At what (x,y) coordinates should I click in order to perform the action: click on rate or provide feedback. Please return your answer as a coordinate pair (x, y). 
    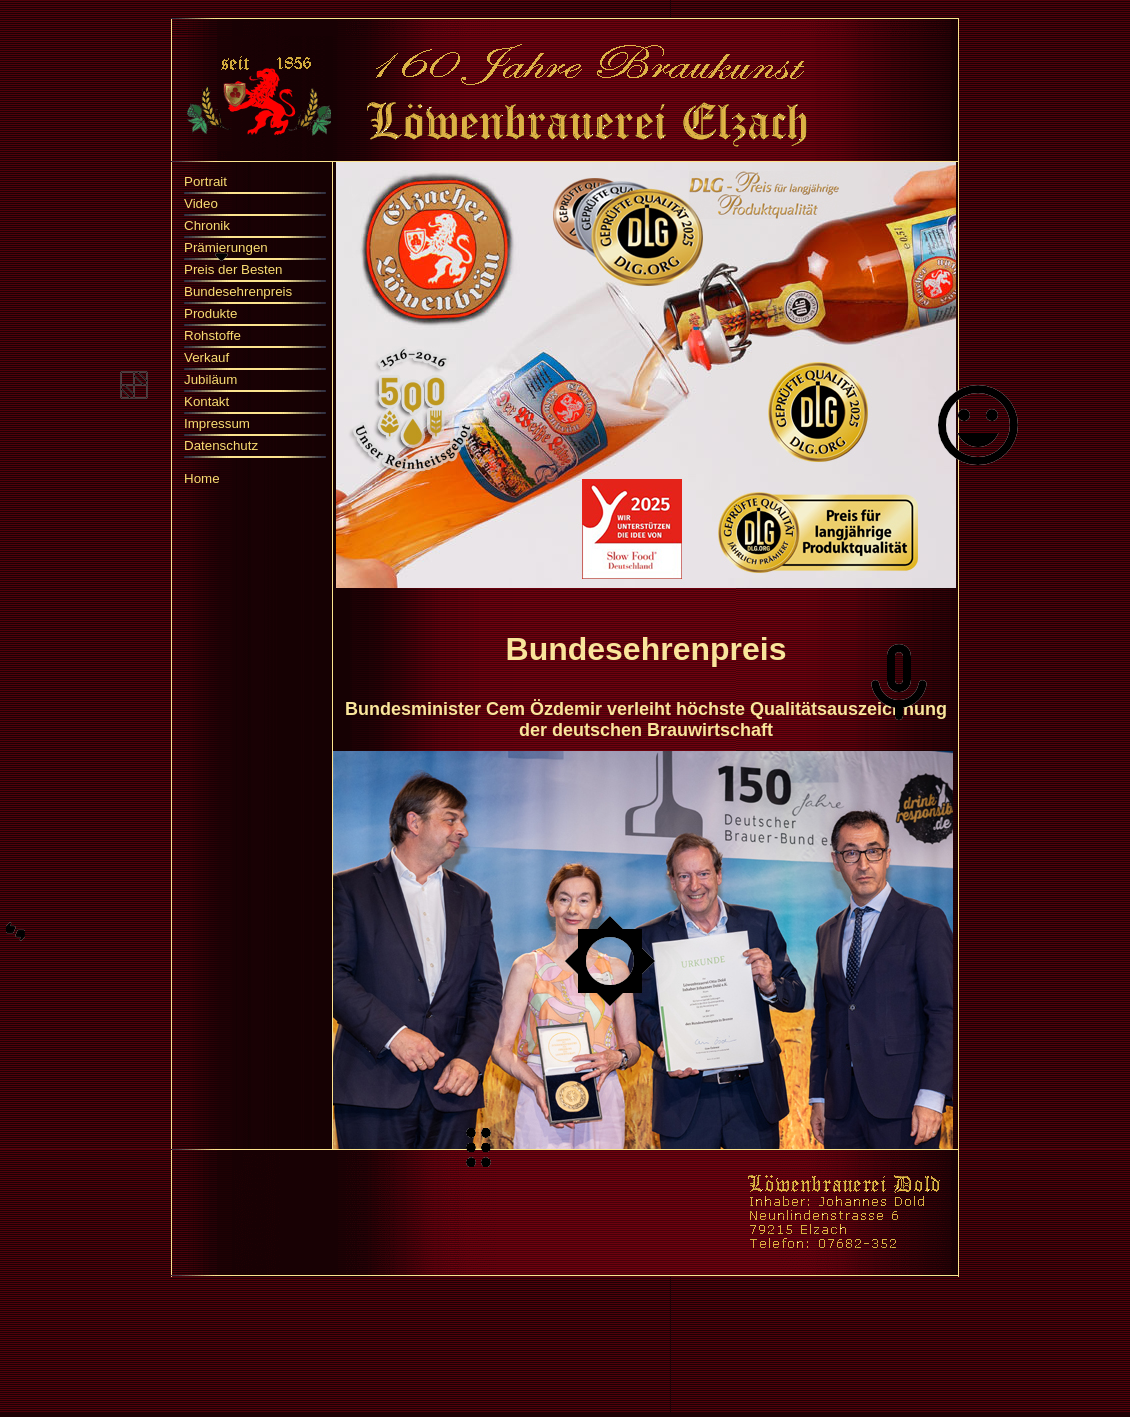
    Looking at the image, I should click on (15, 931).